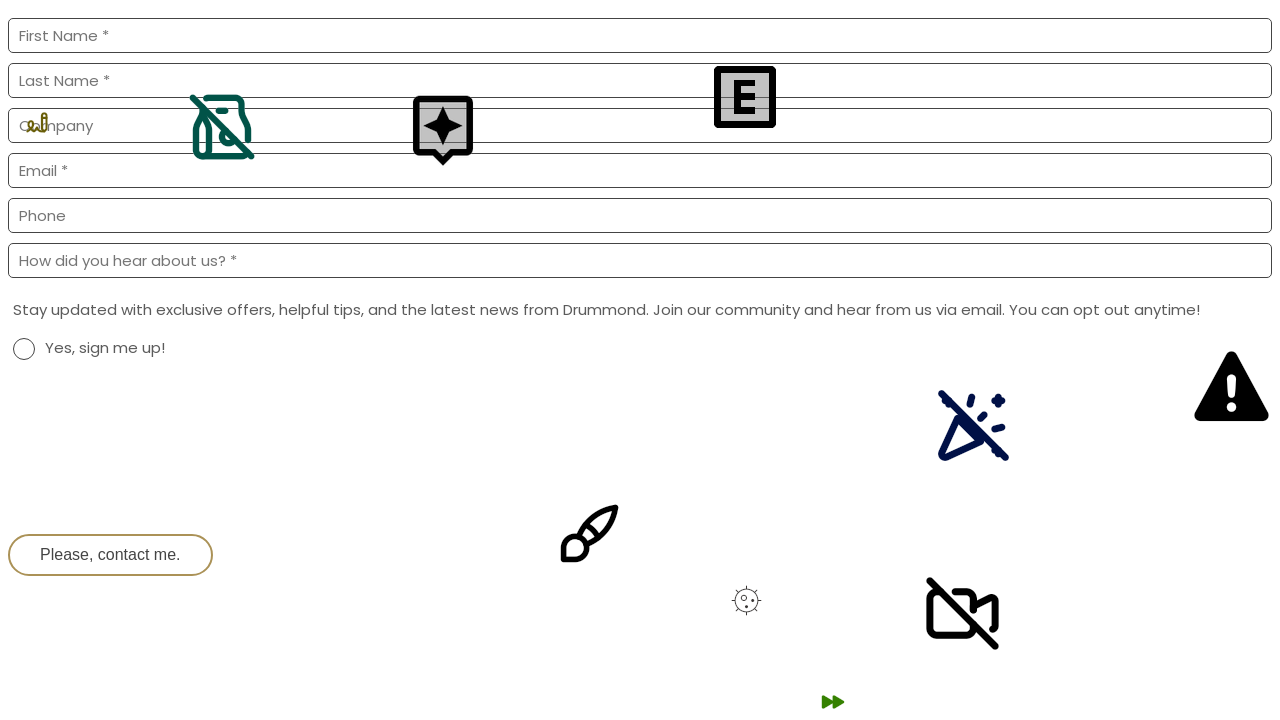 This screenshot has width=1280, height=720. Describe the element at coordinates (589, 533) in the screenshot. I see `access drawing or painting tools` at that location.